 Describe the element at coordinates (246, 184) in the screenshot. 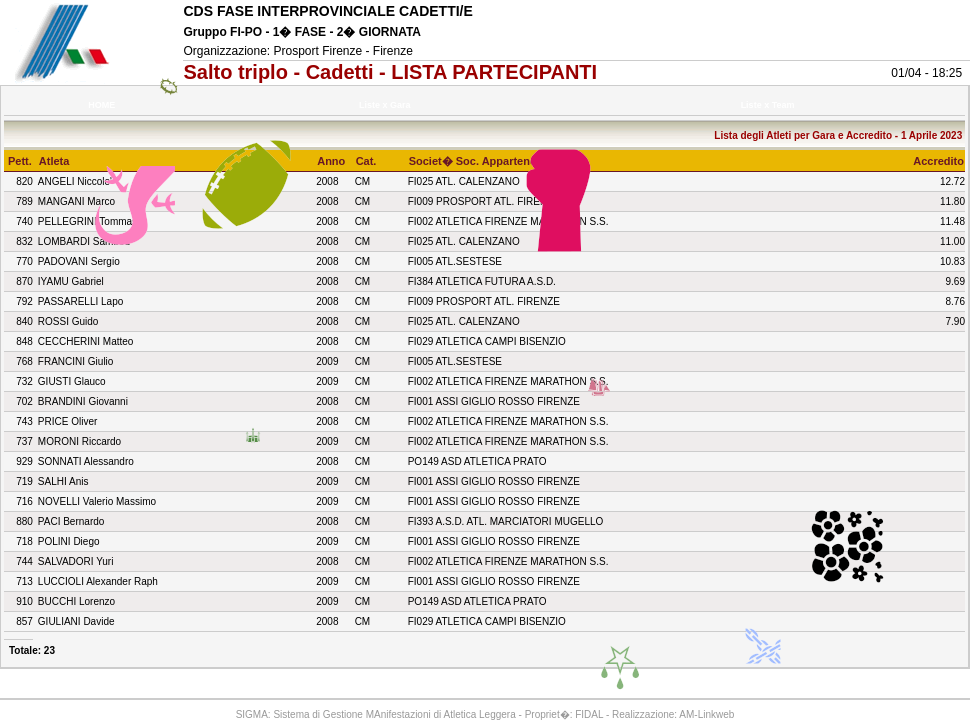

I see `view american football games or scores` at that location.